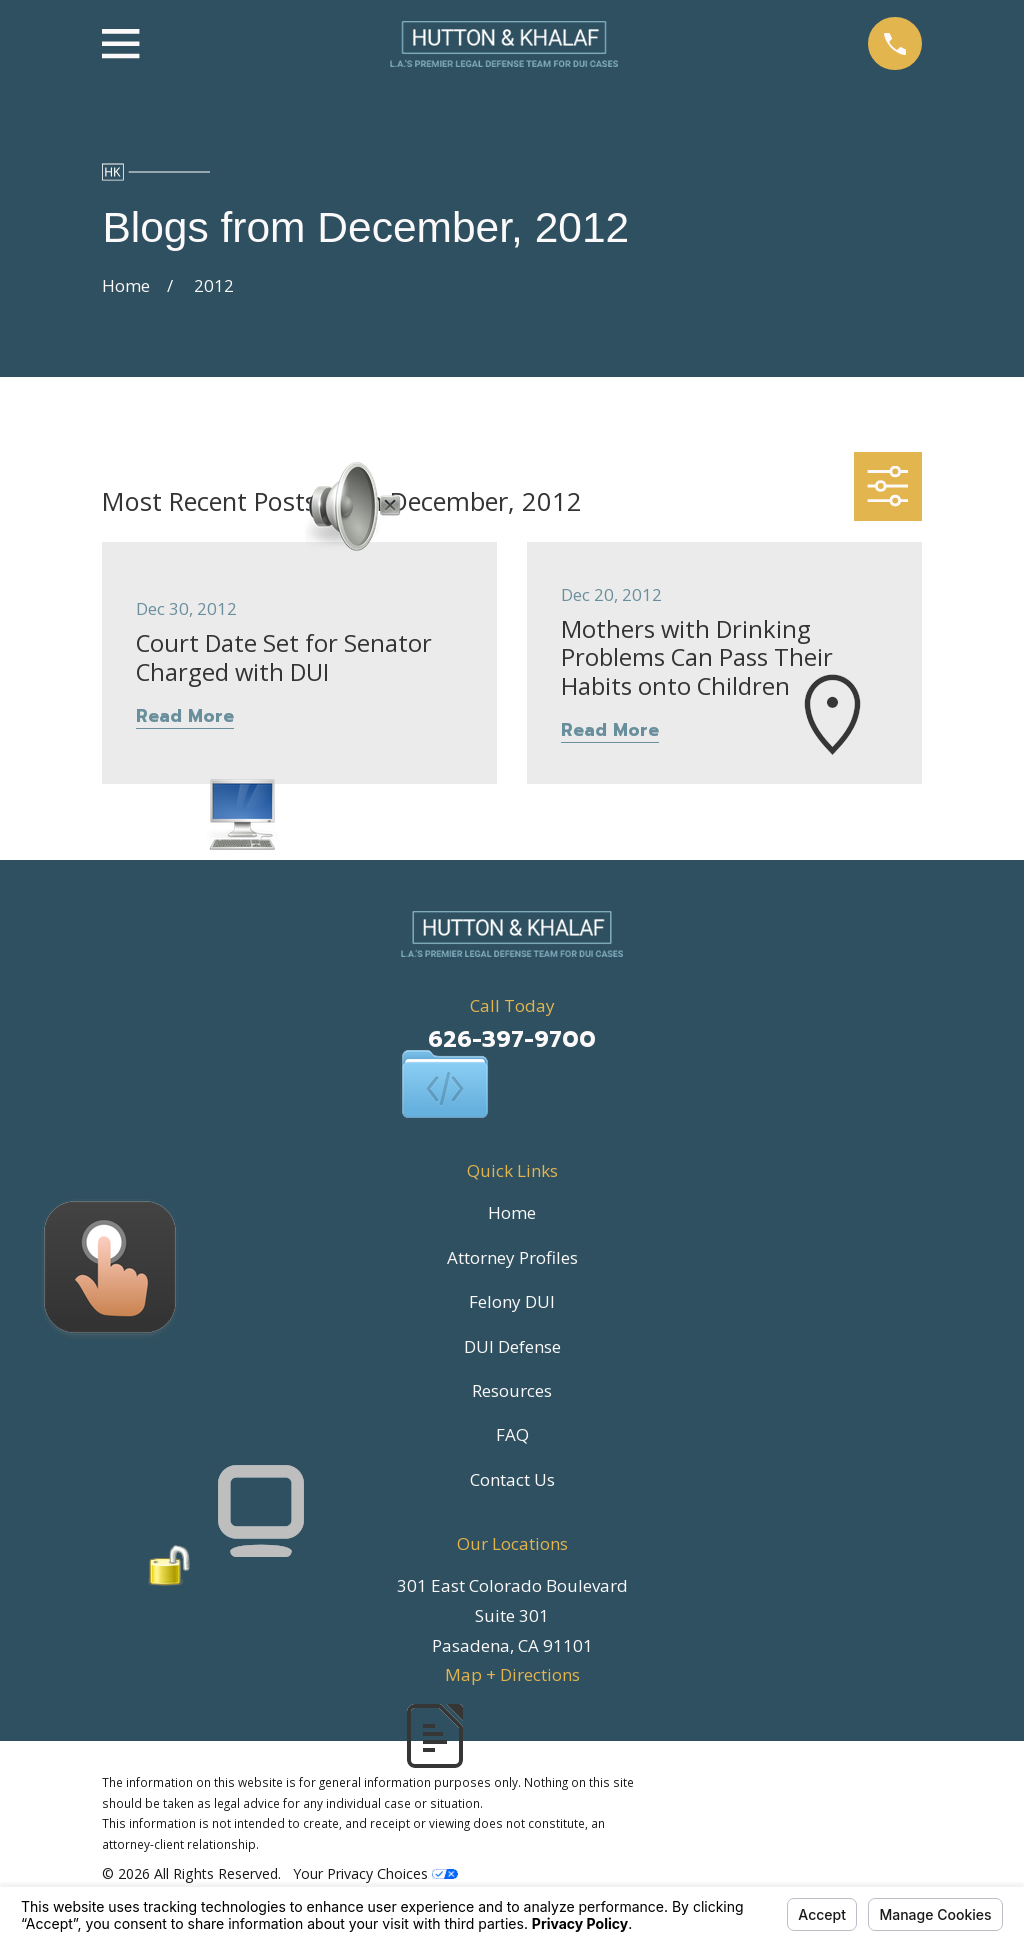  What do you see at coordinates (110, 1267) in the screenshot?
I see `touchscreen input settings` at bounding box center [110, 1267].